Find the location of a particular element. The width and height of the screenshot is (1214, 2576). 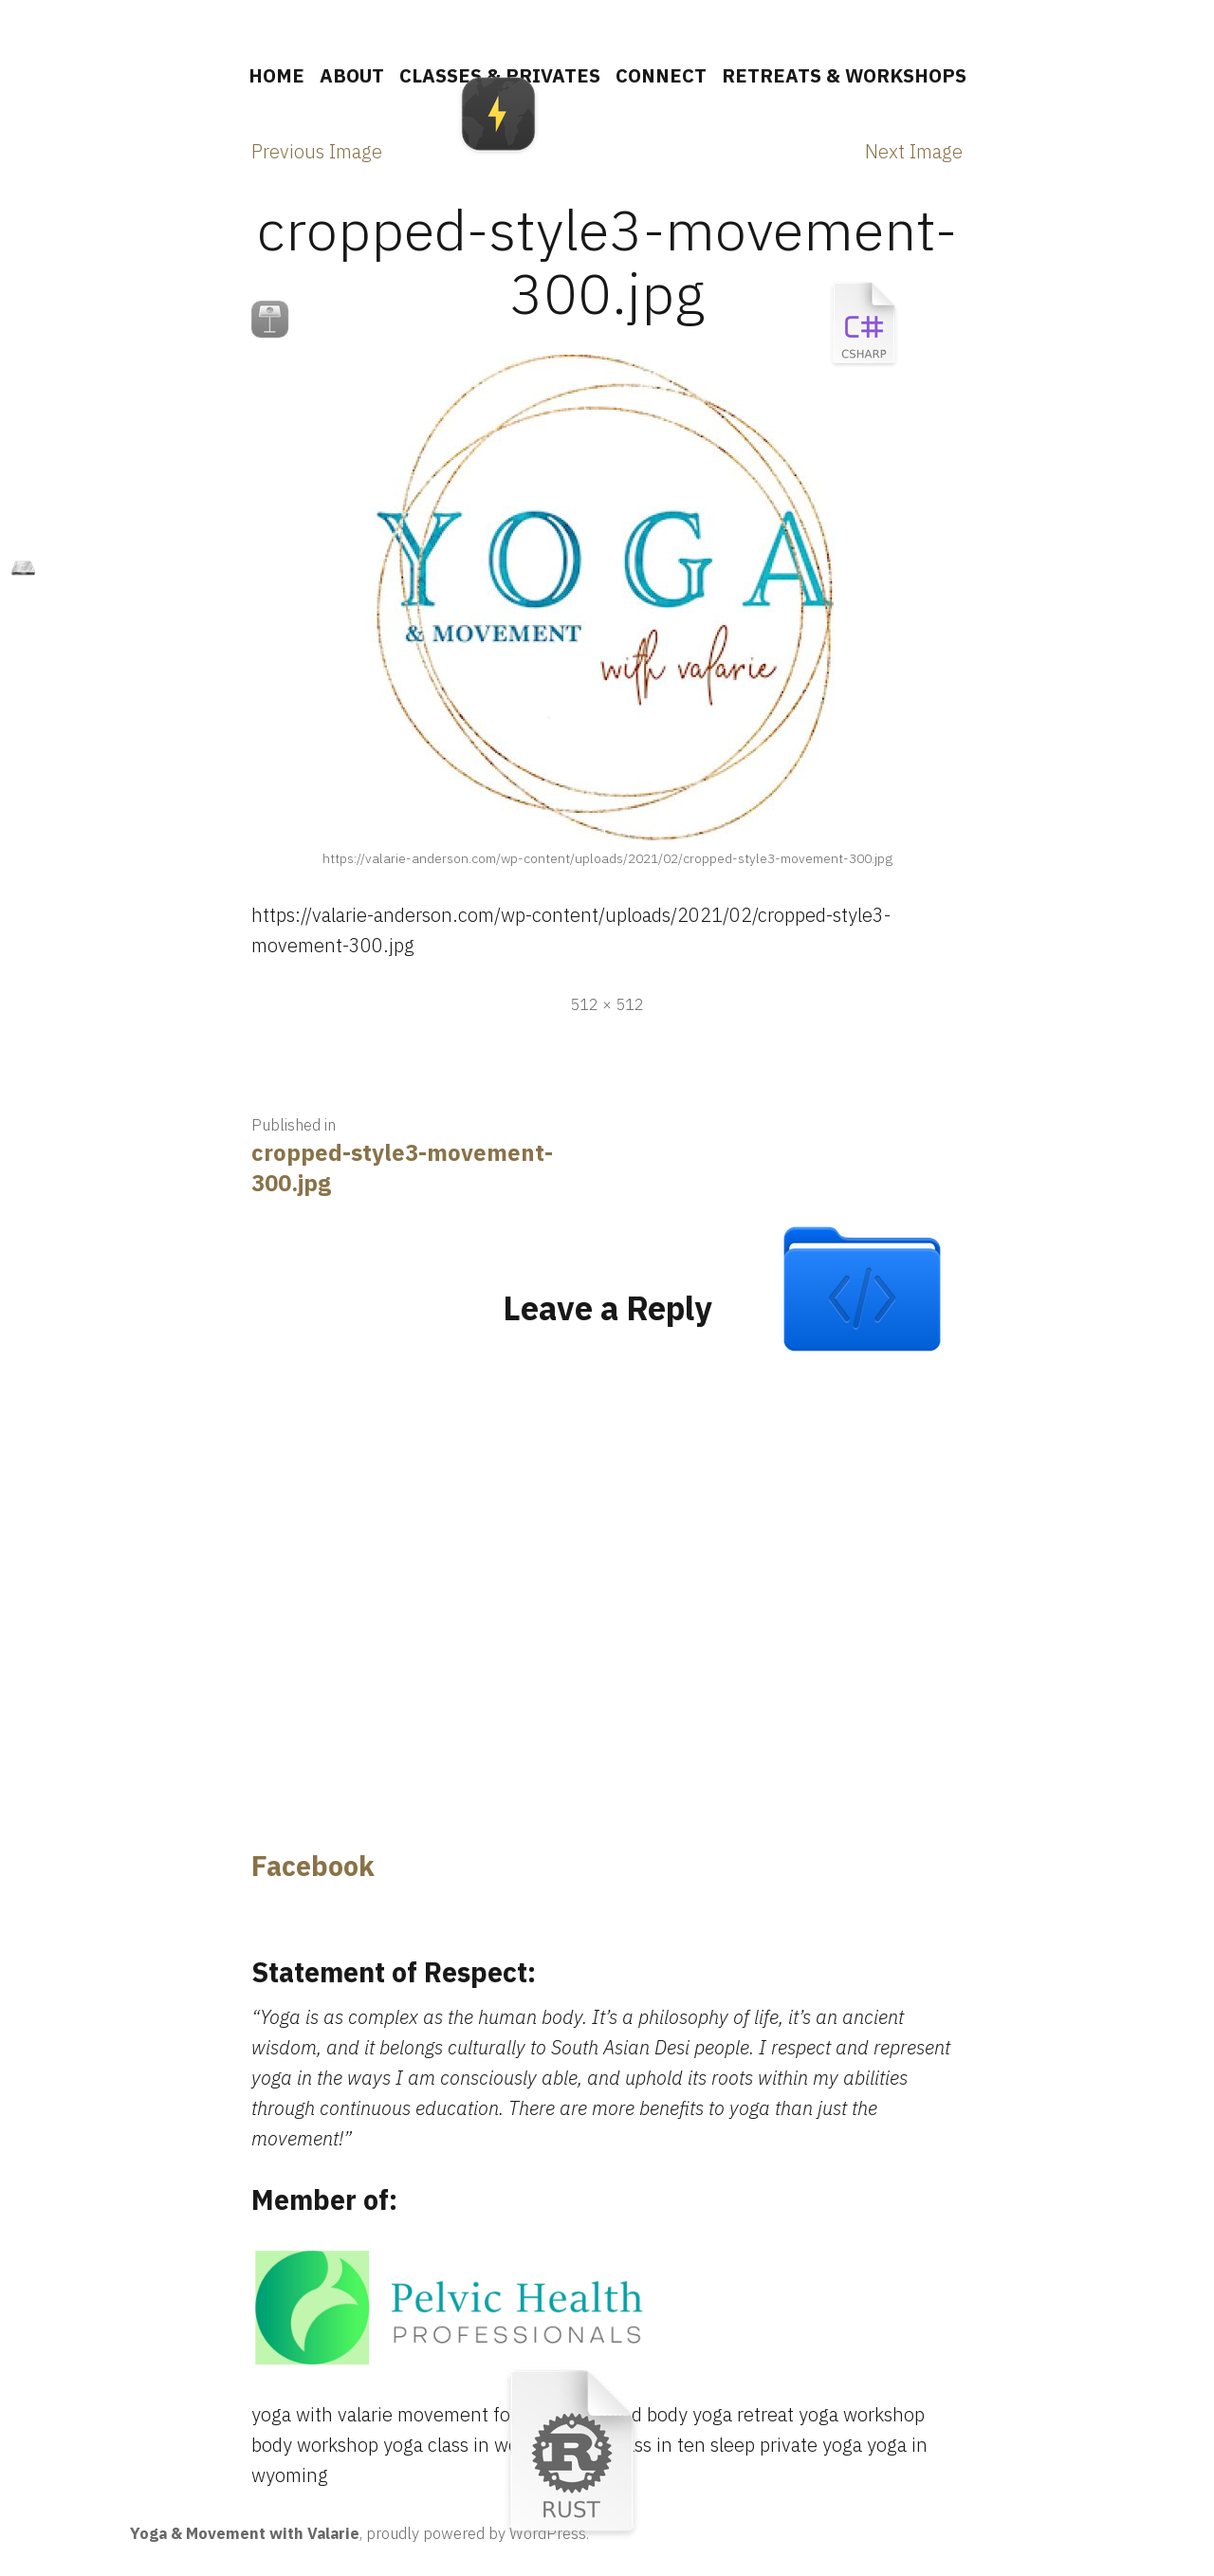

access keyboard shortcuts settings for web browser is located at coordinates (498, 115).